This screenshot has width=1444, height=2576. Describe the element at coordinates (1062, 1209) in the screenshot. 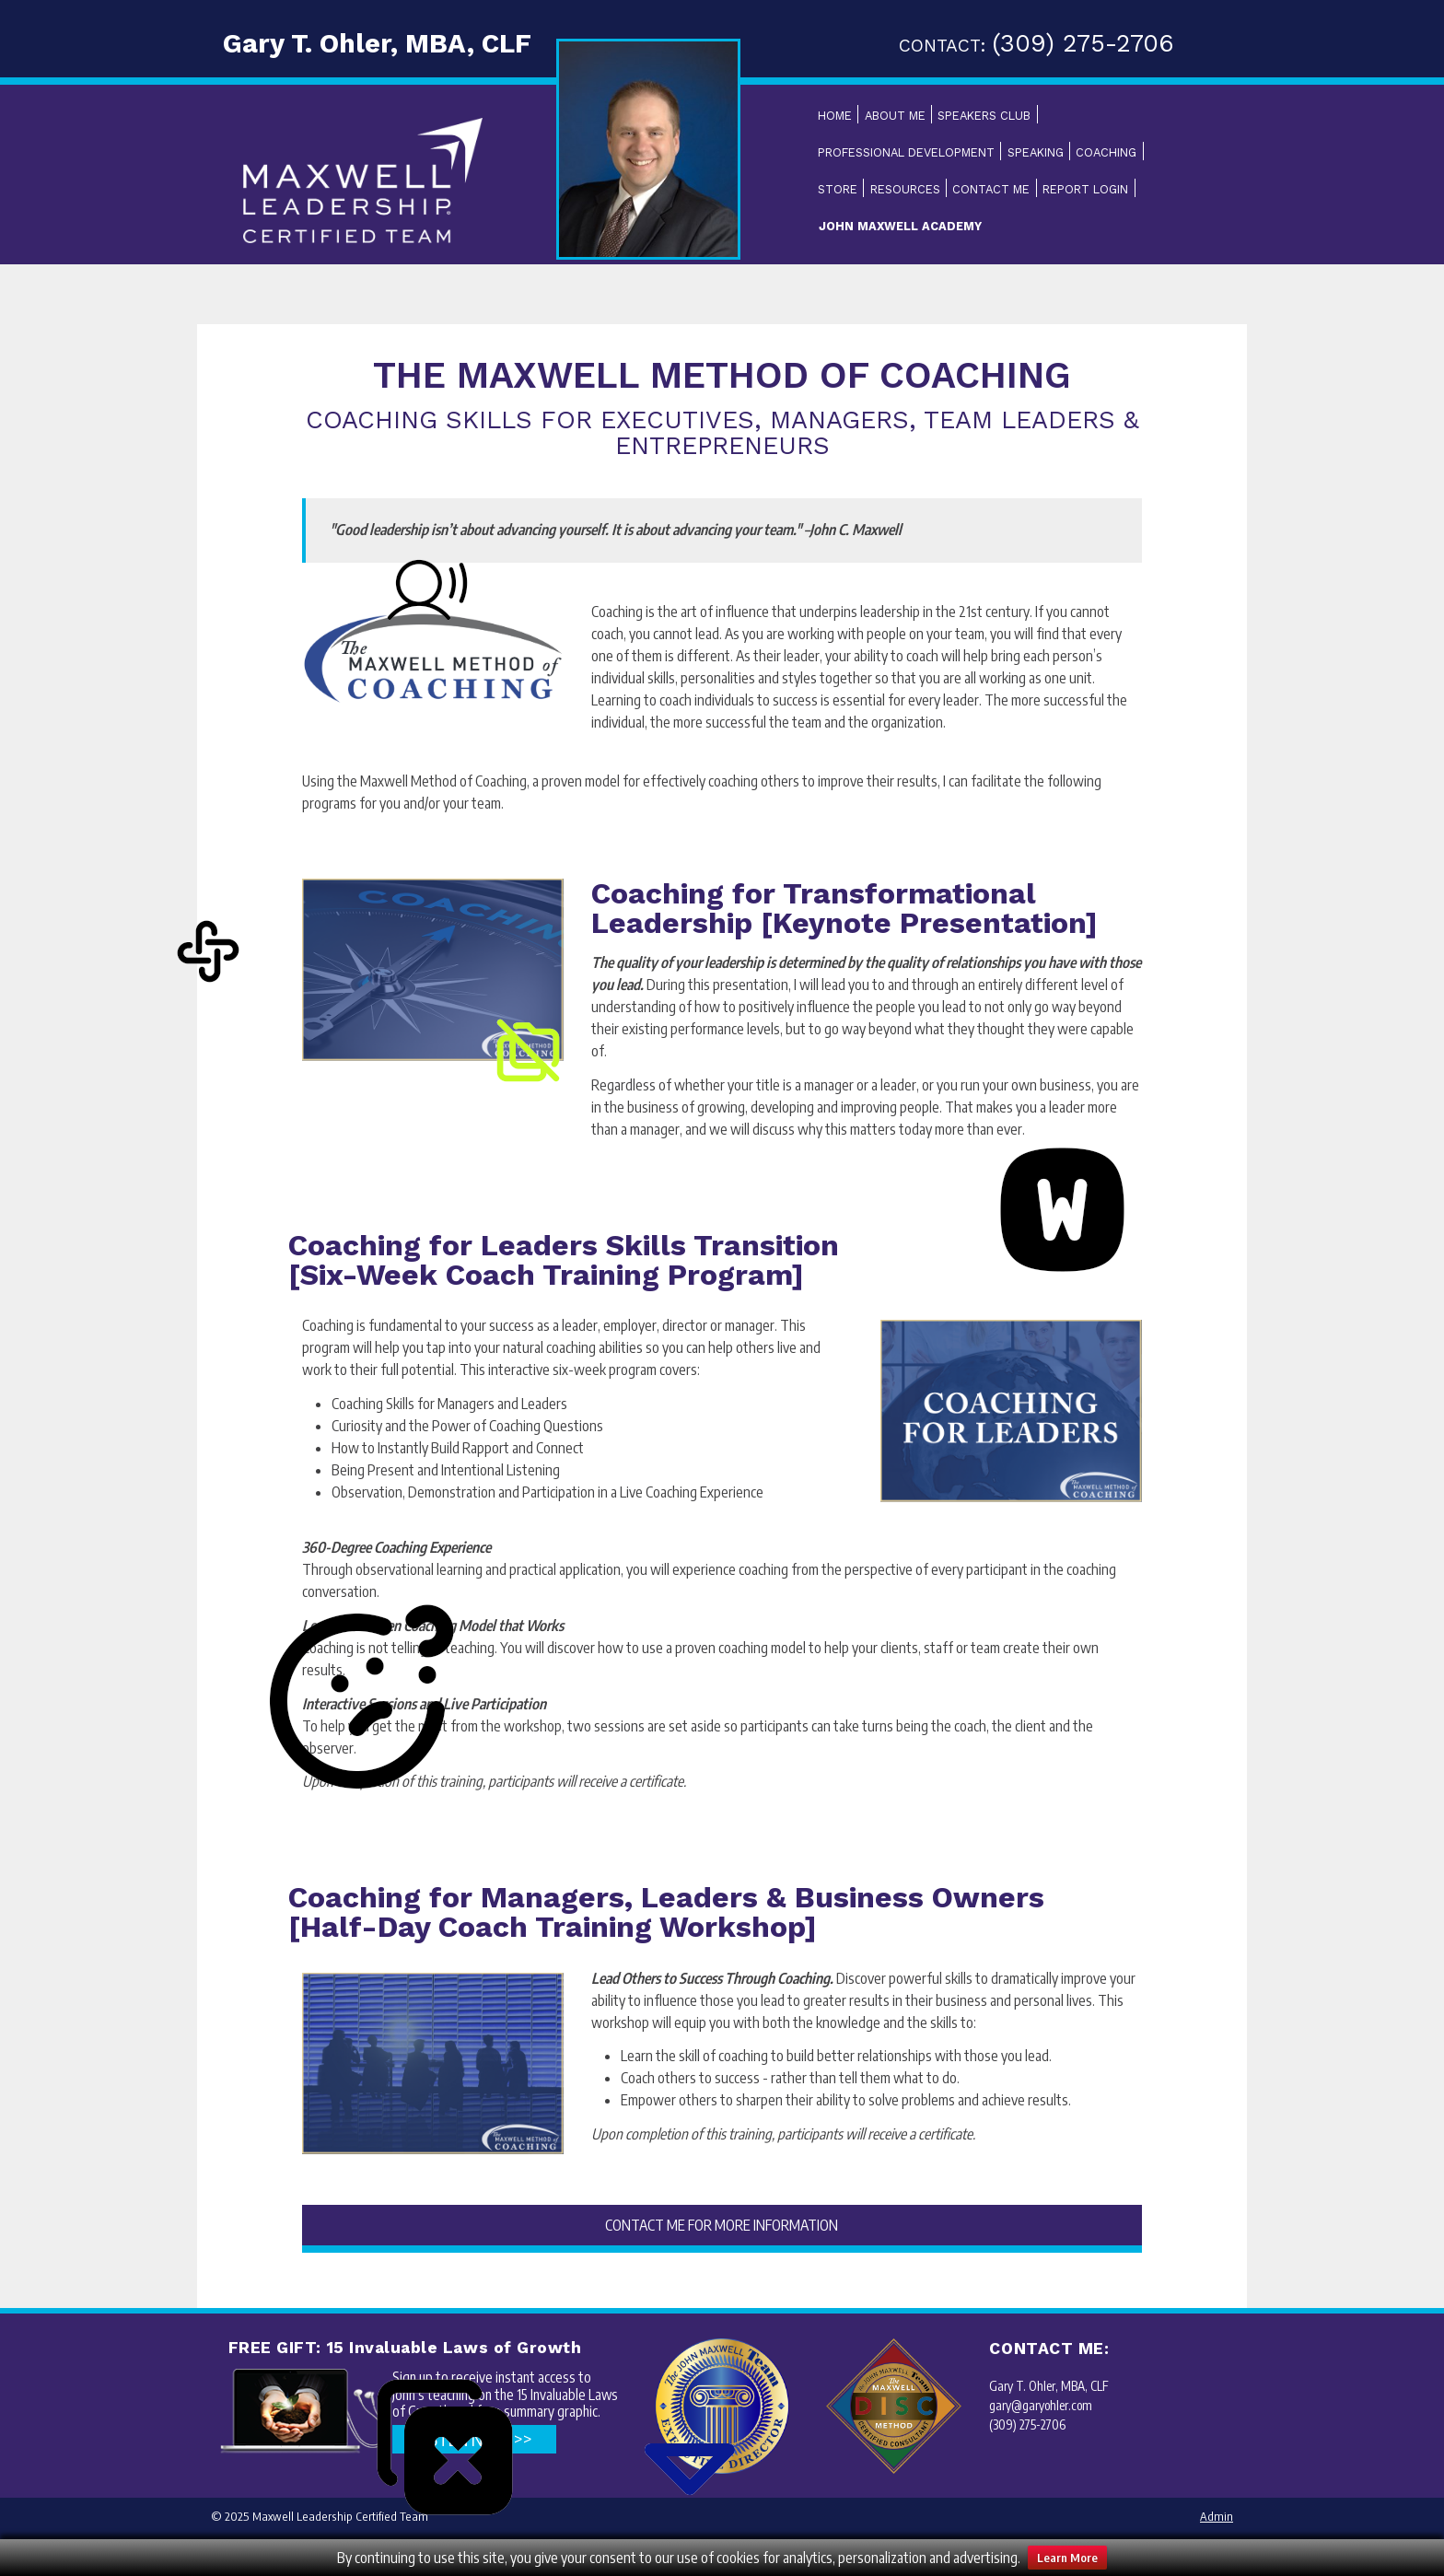

I see `app icon for a service or brand starting with "W"` at that location.